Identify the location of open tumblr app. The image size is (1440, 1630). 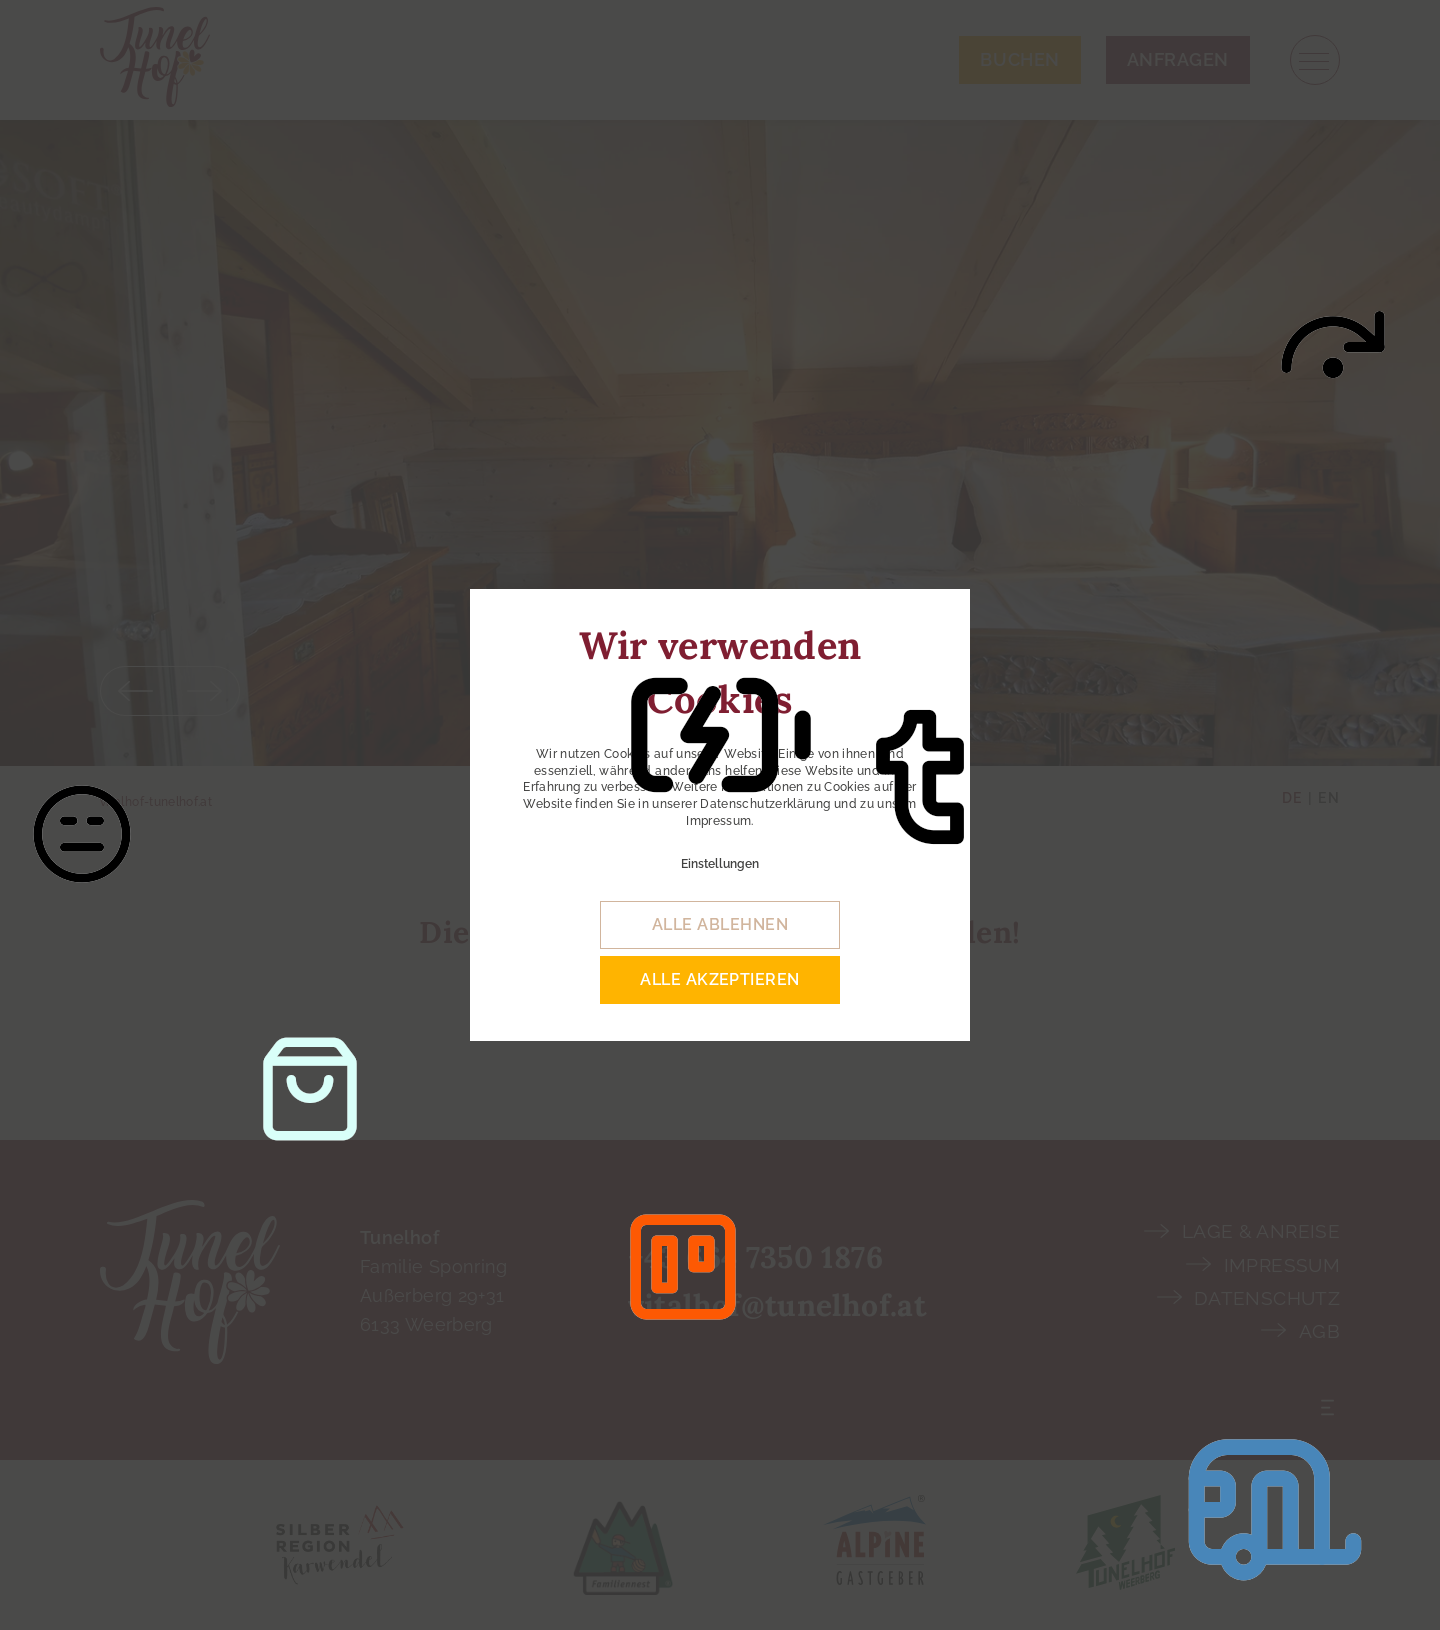
(920, 777).